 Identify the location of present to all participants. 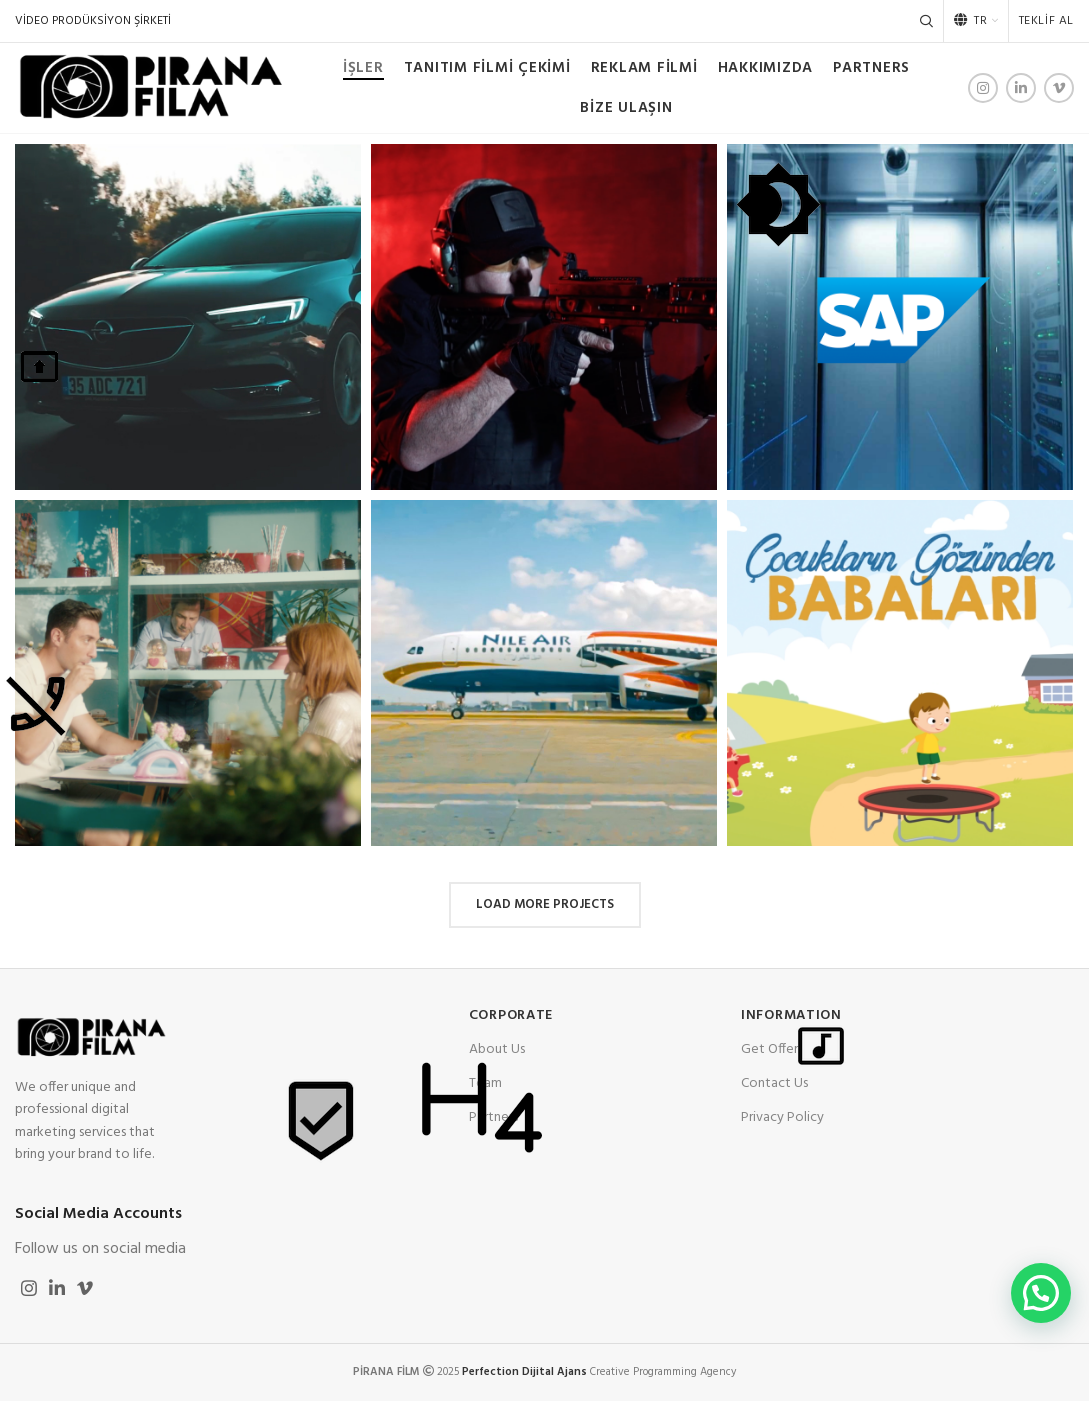
(39, 366).